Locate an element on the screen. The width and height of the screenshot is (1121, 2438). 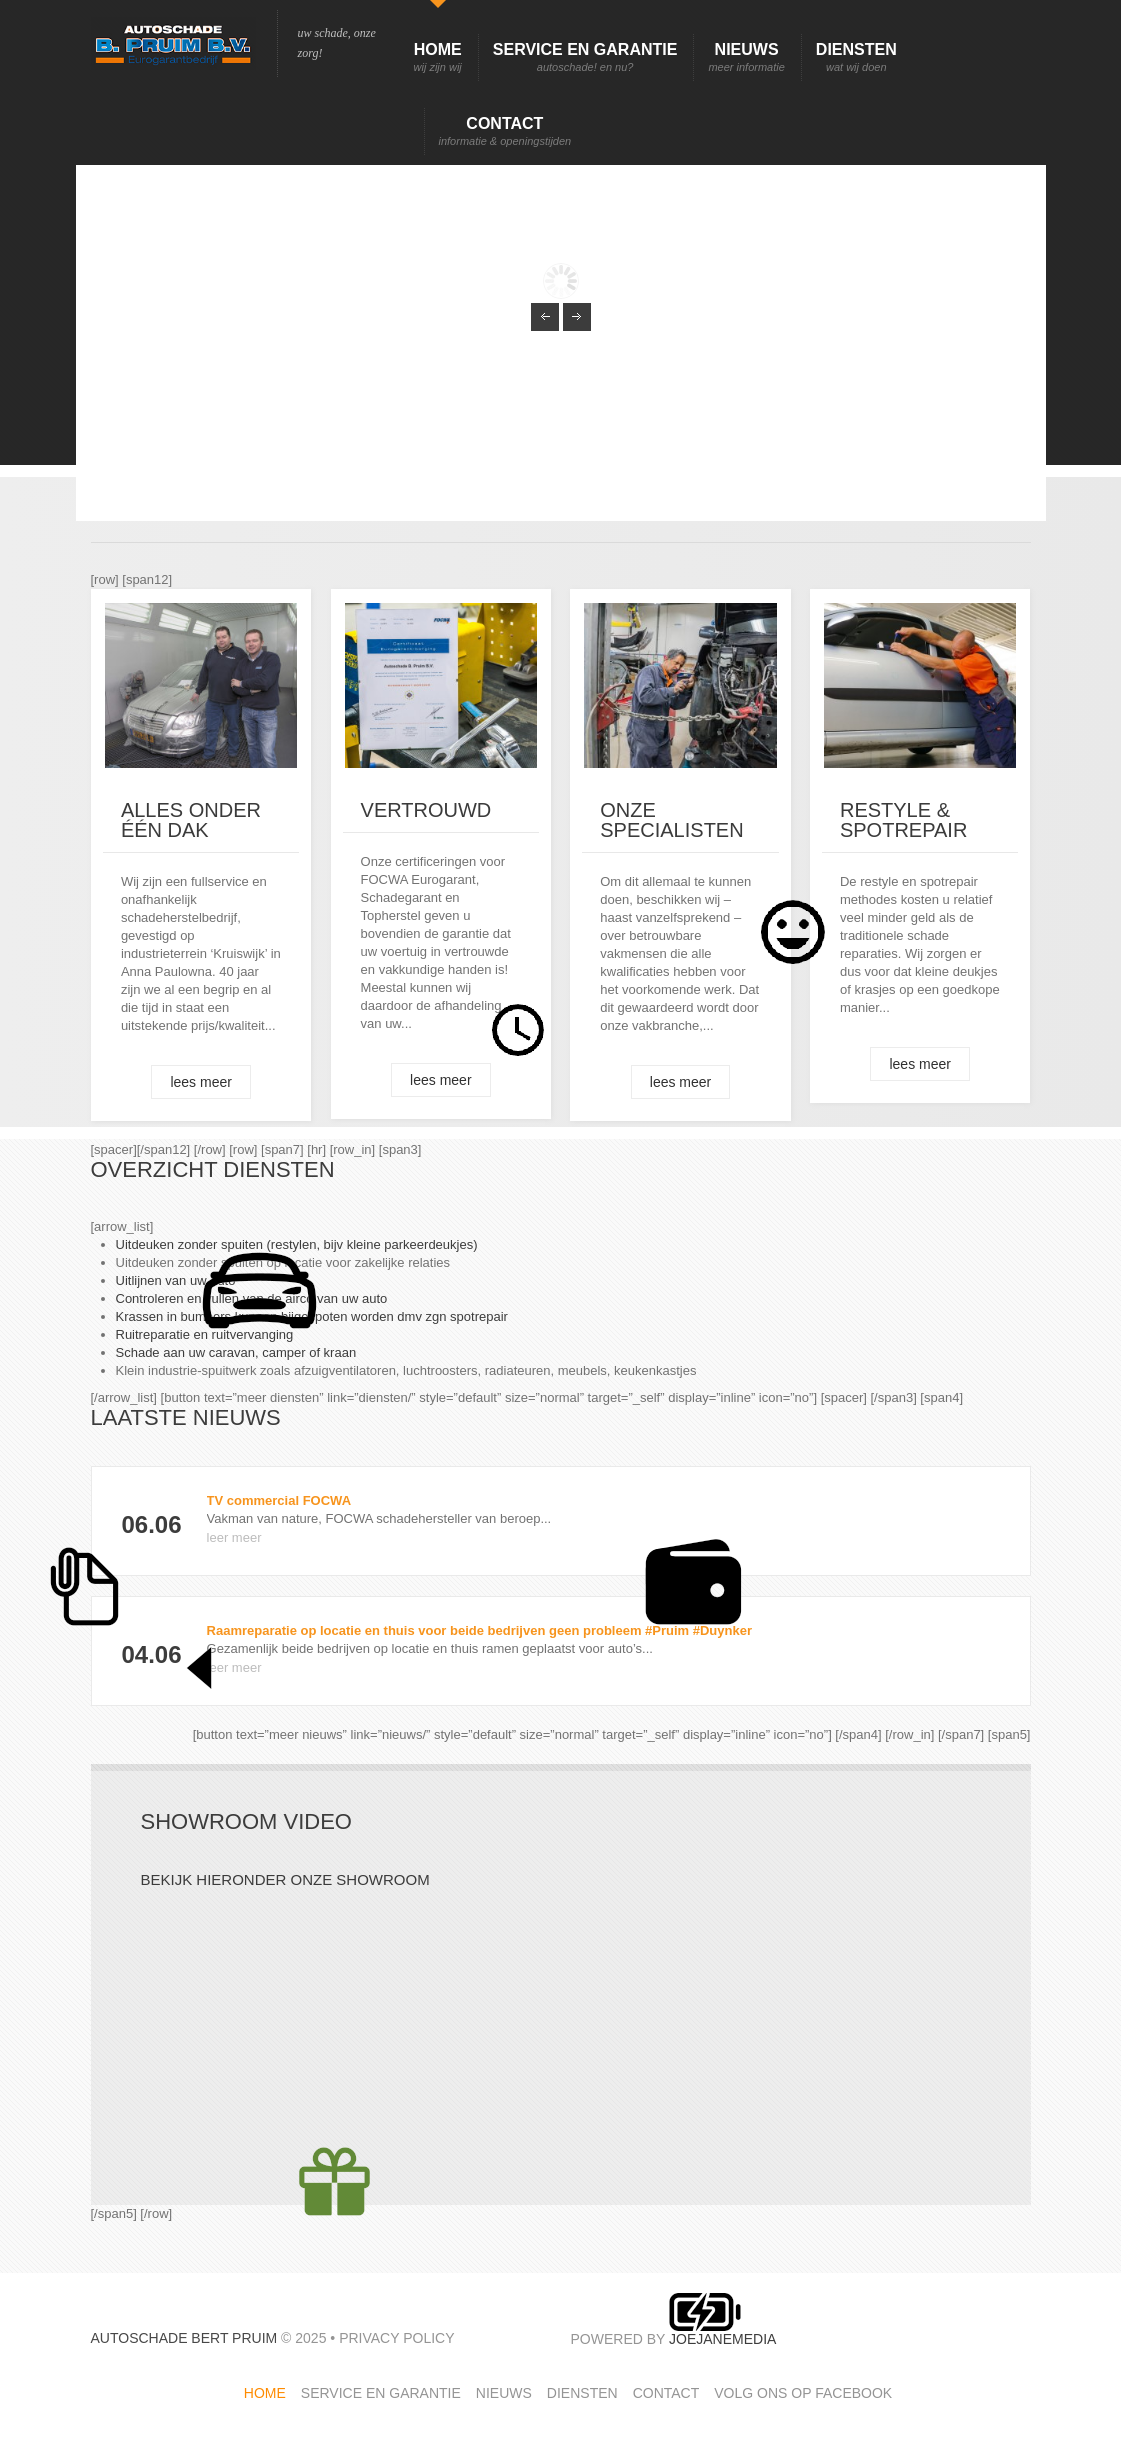
view or redeem a gift is located at coordinates (334, 2185).